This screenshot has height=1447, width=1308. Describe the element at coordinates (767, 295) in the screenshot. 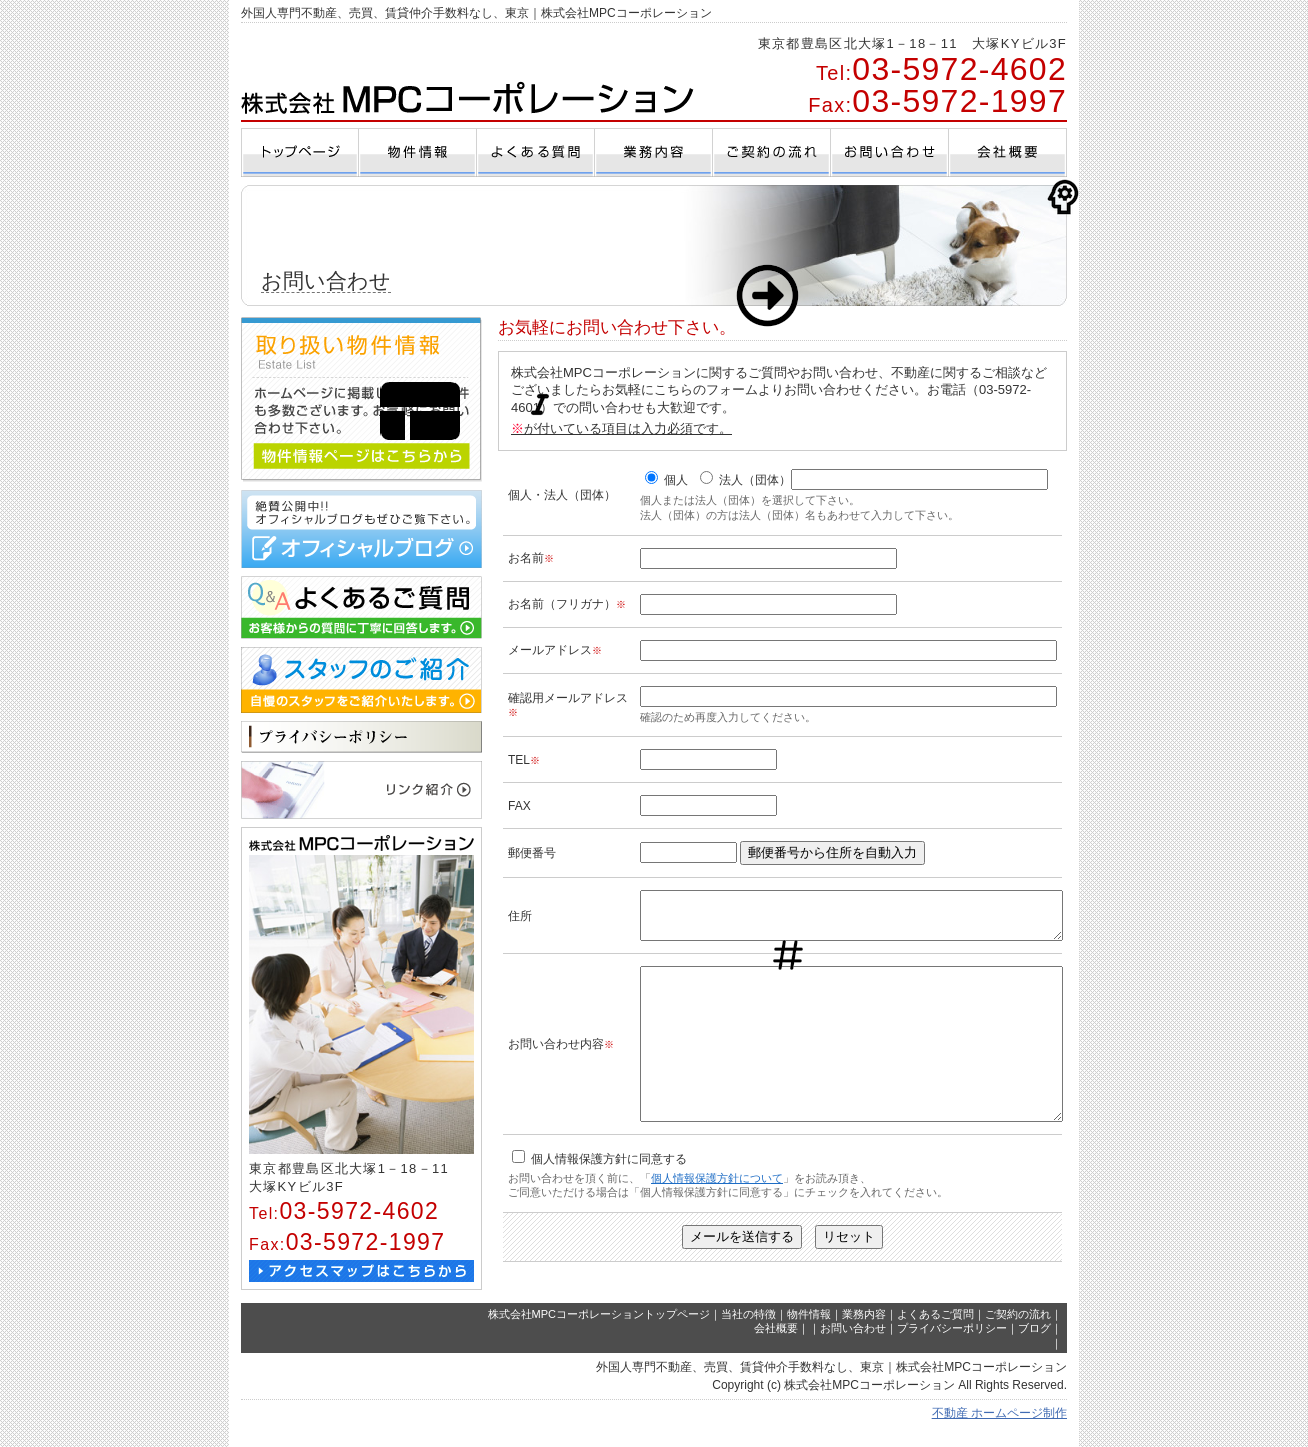

I see `go to next item or step` at that location.